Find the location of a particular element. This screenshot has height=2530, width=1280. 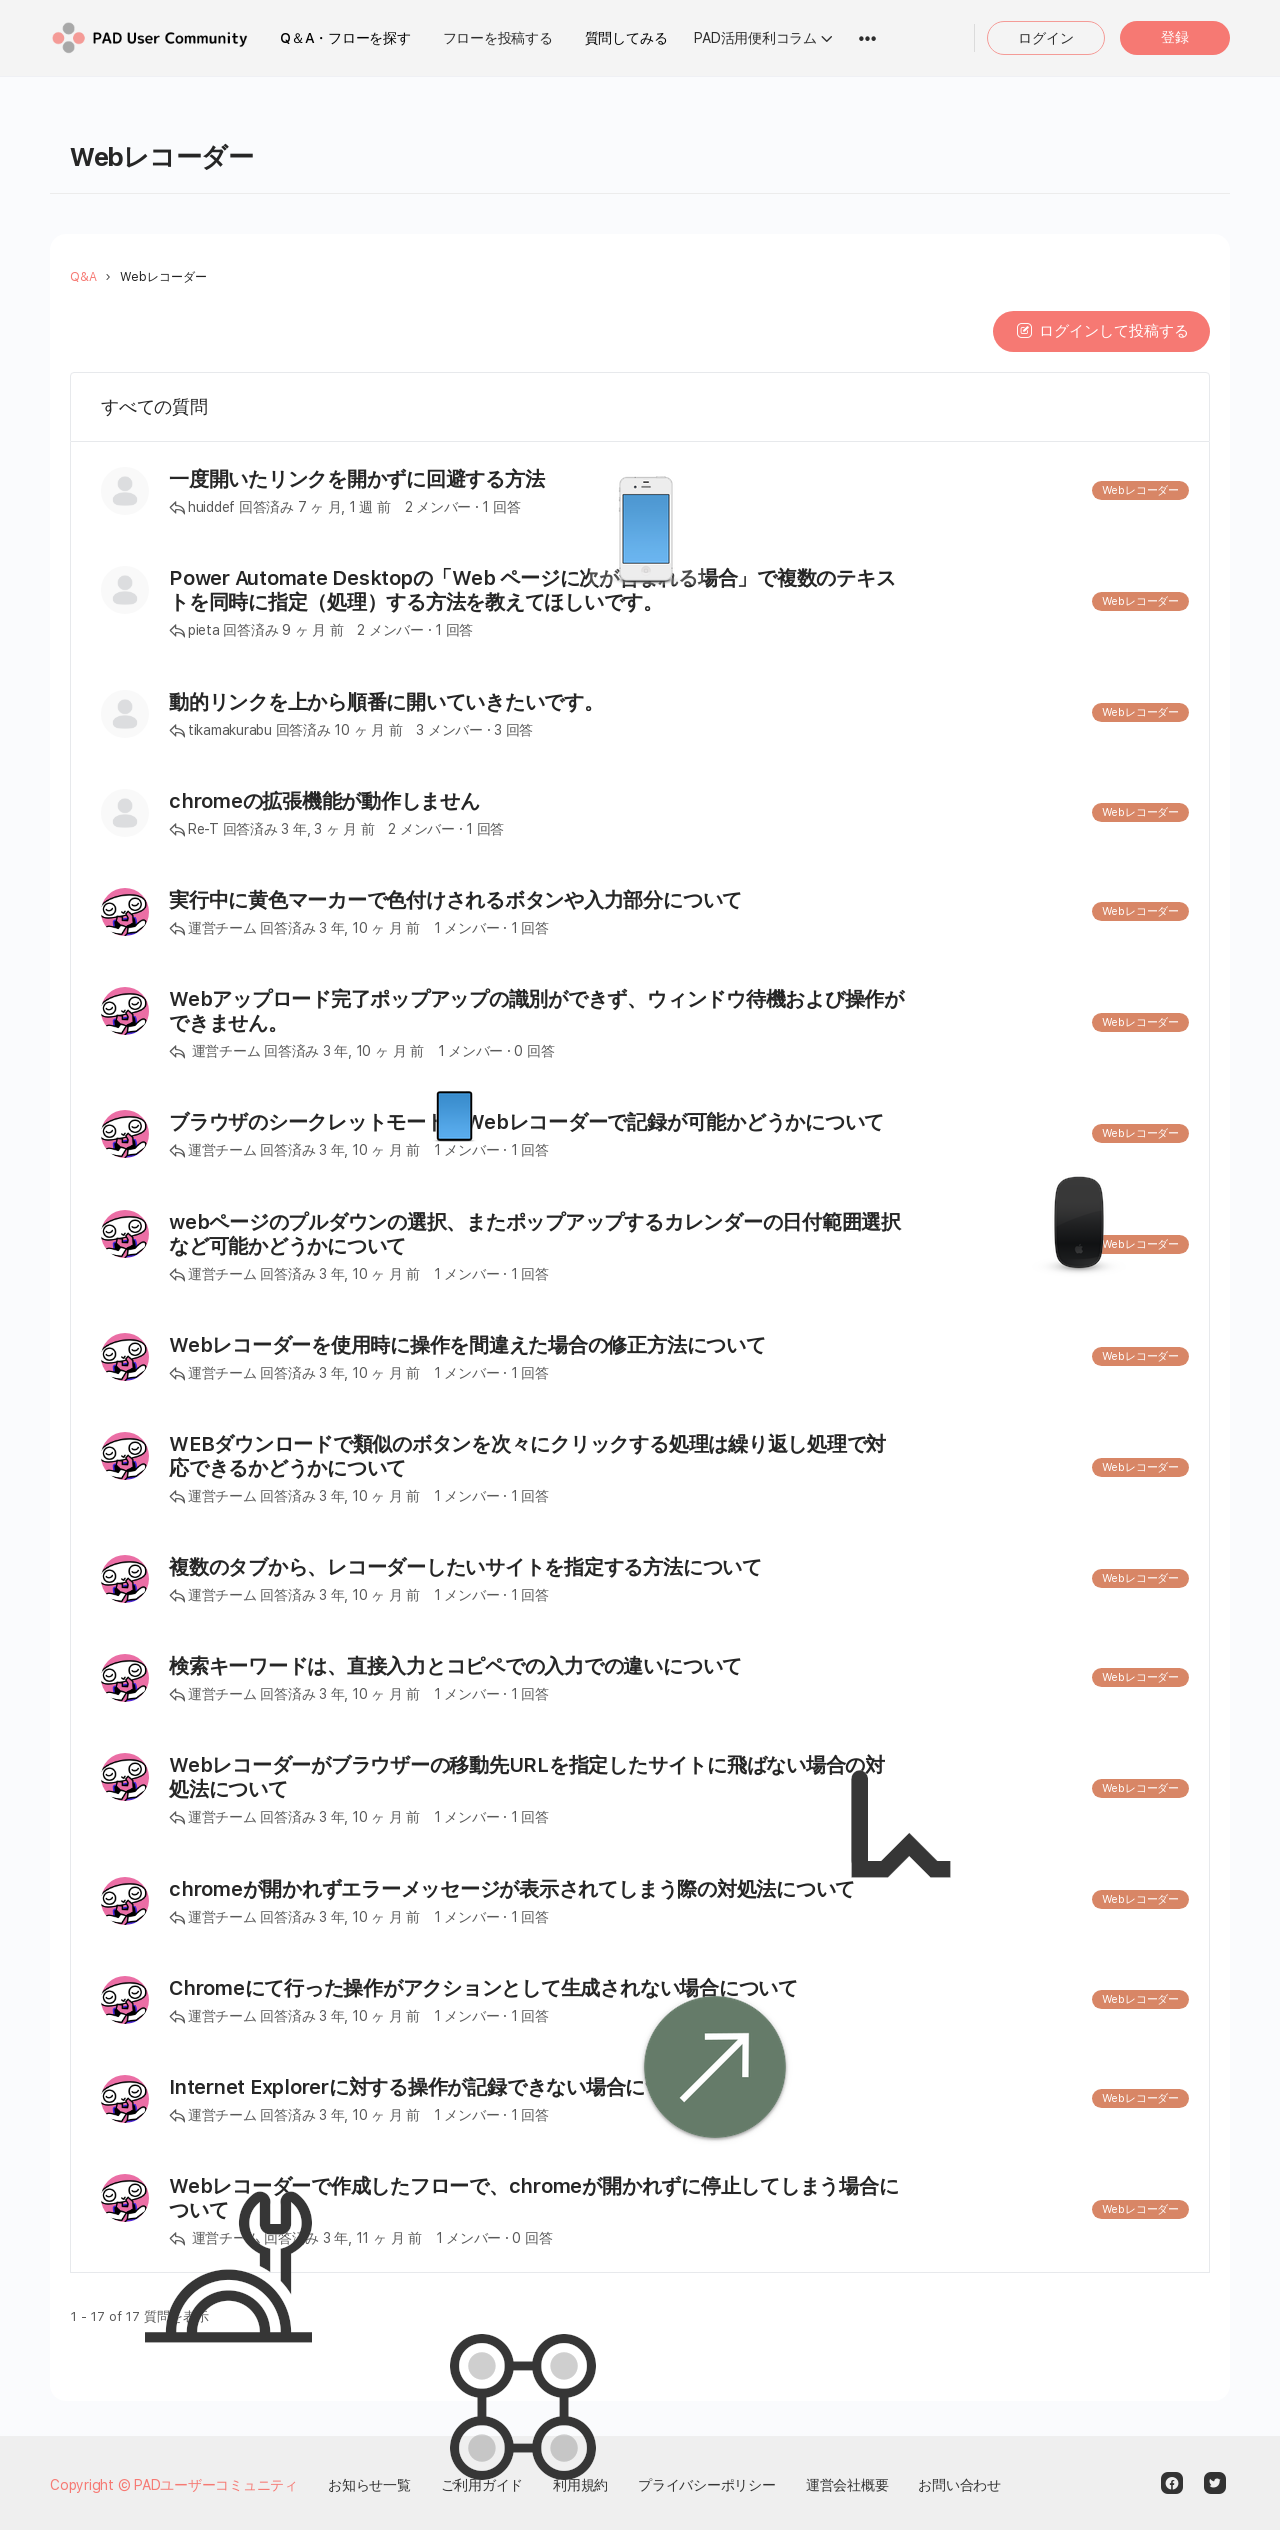

configure hot corners behavior is located at coordinates (523, 2407).